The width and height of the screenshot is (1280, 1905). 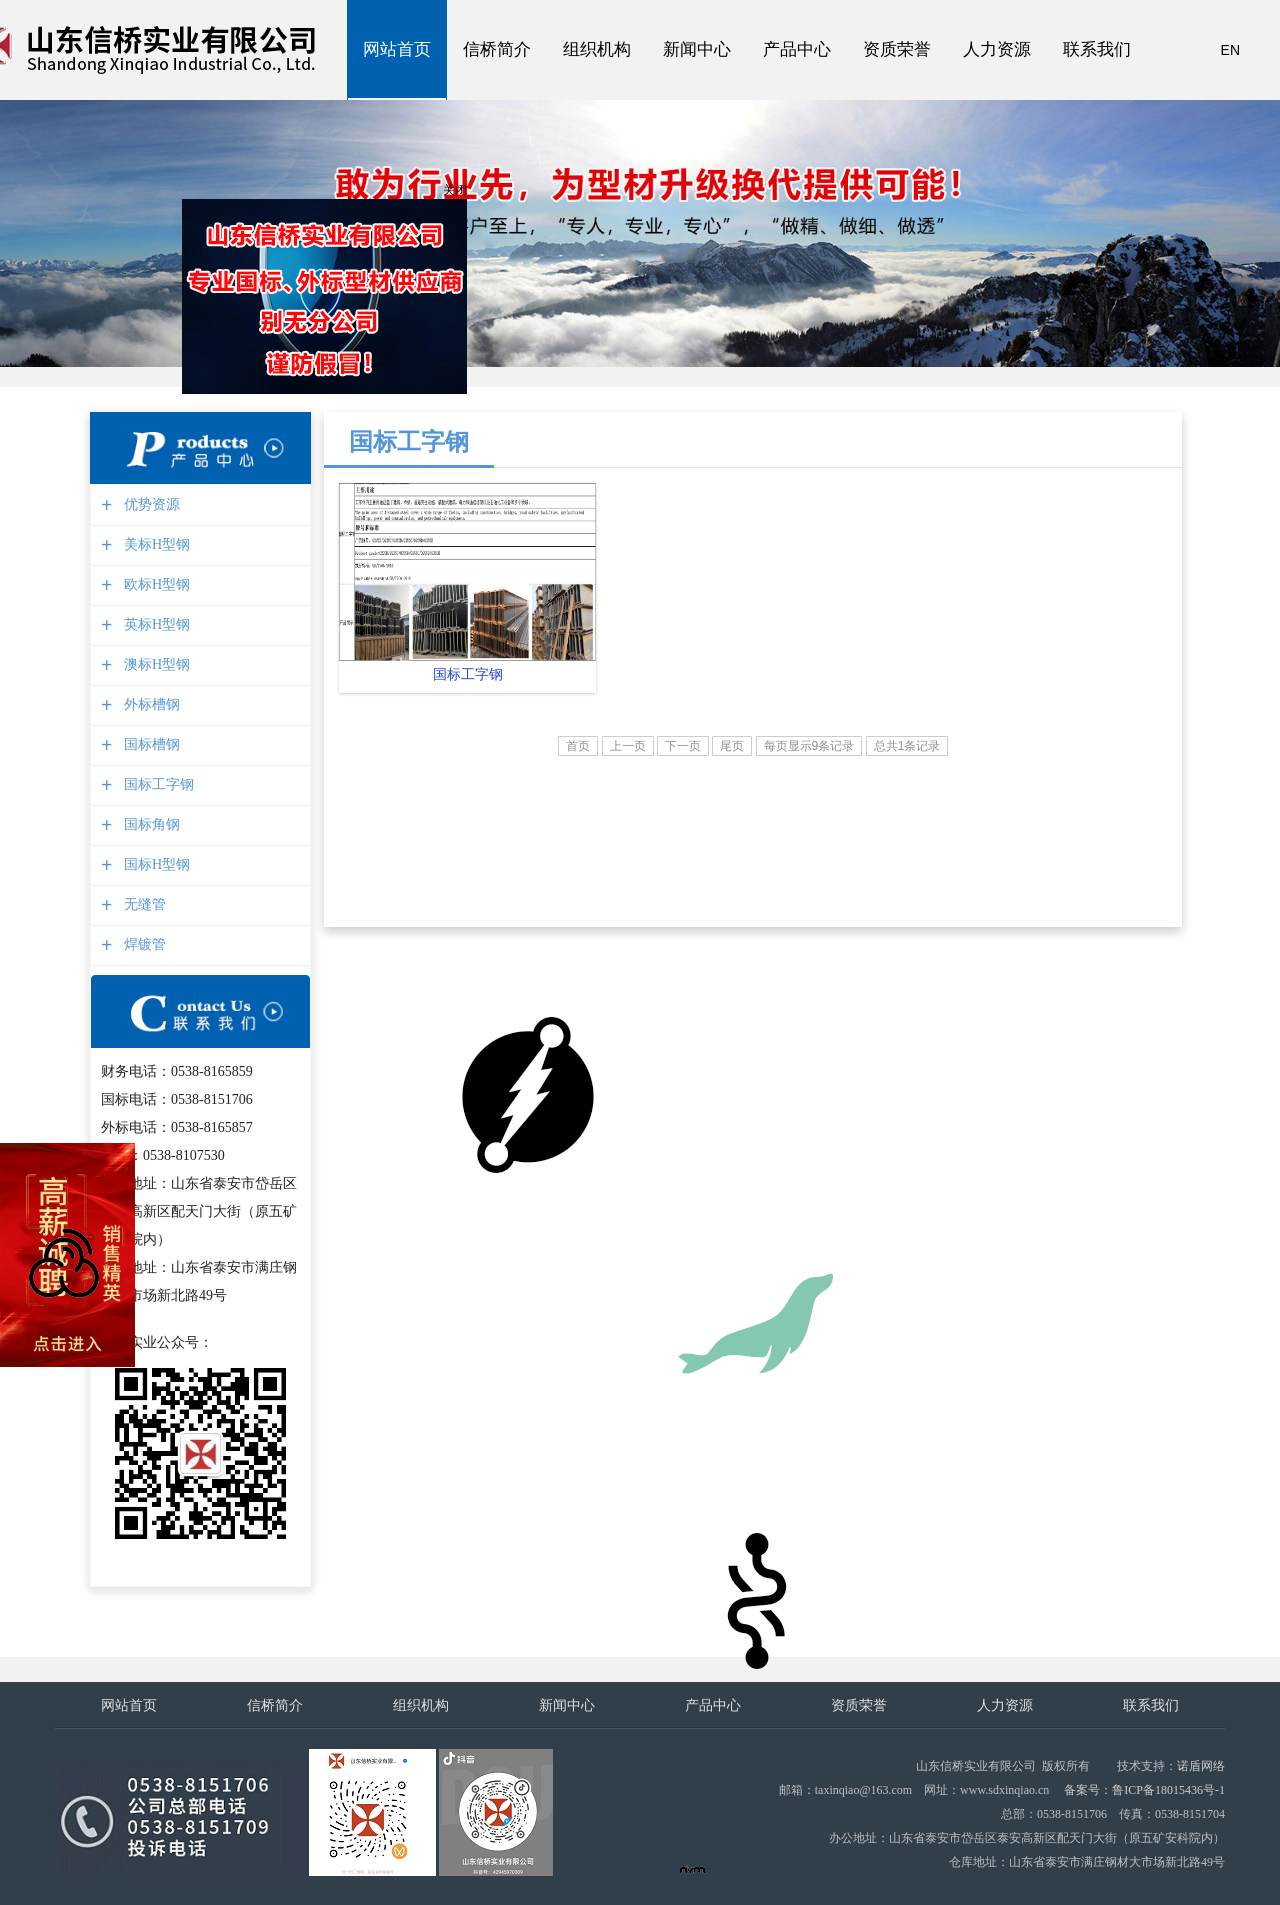 I want to click on recoil state management library logo, so click(x=757, y=1601).